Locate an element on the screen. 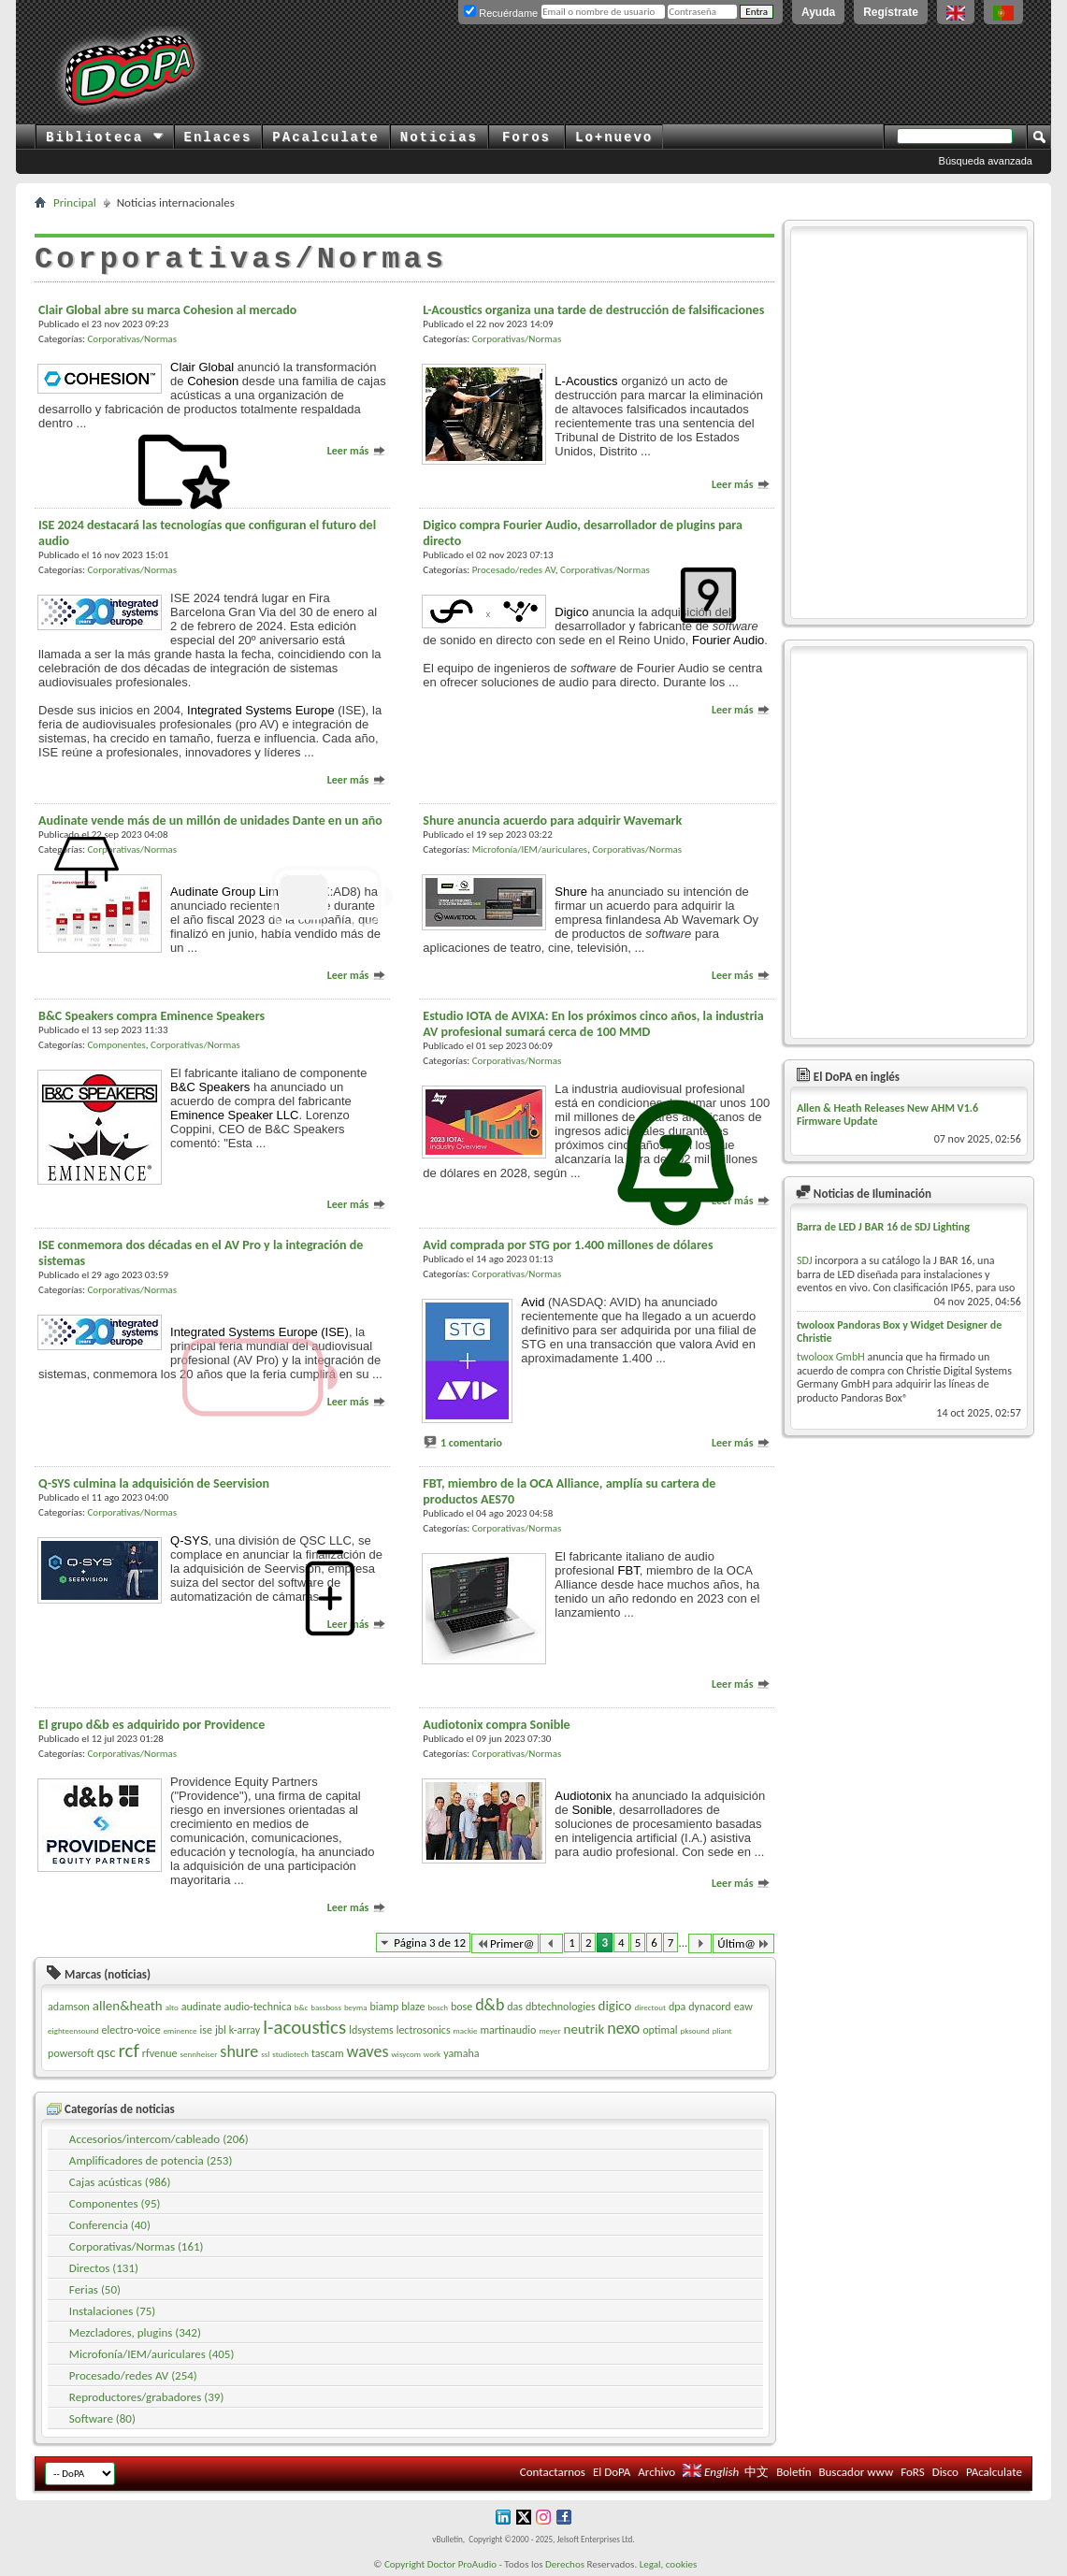 The width and height of the screenshot is (1067, 2576). indicates battery at 50% charge is located at coordinates (332, 897).